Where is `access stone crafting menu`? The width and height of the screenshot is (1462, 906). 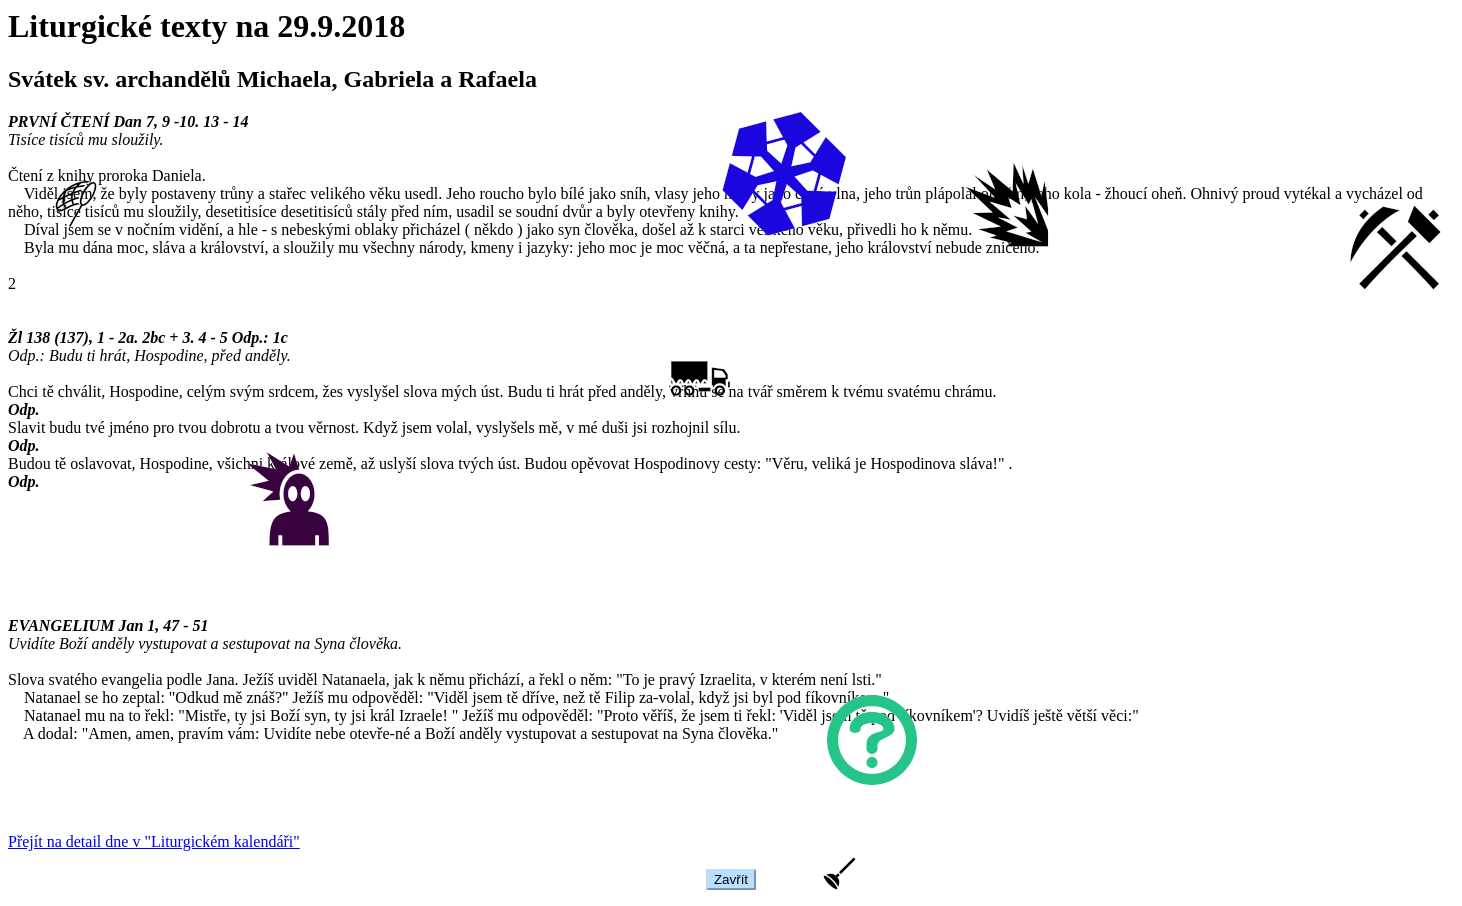 access stone crafting menu is located at coordinates (1395, 247).